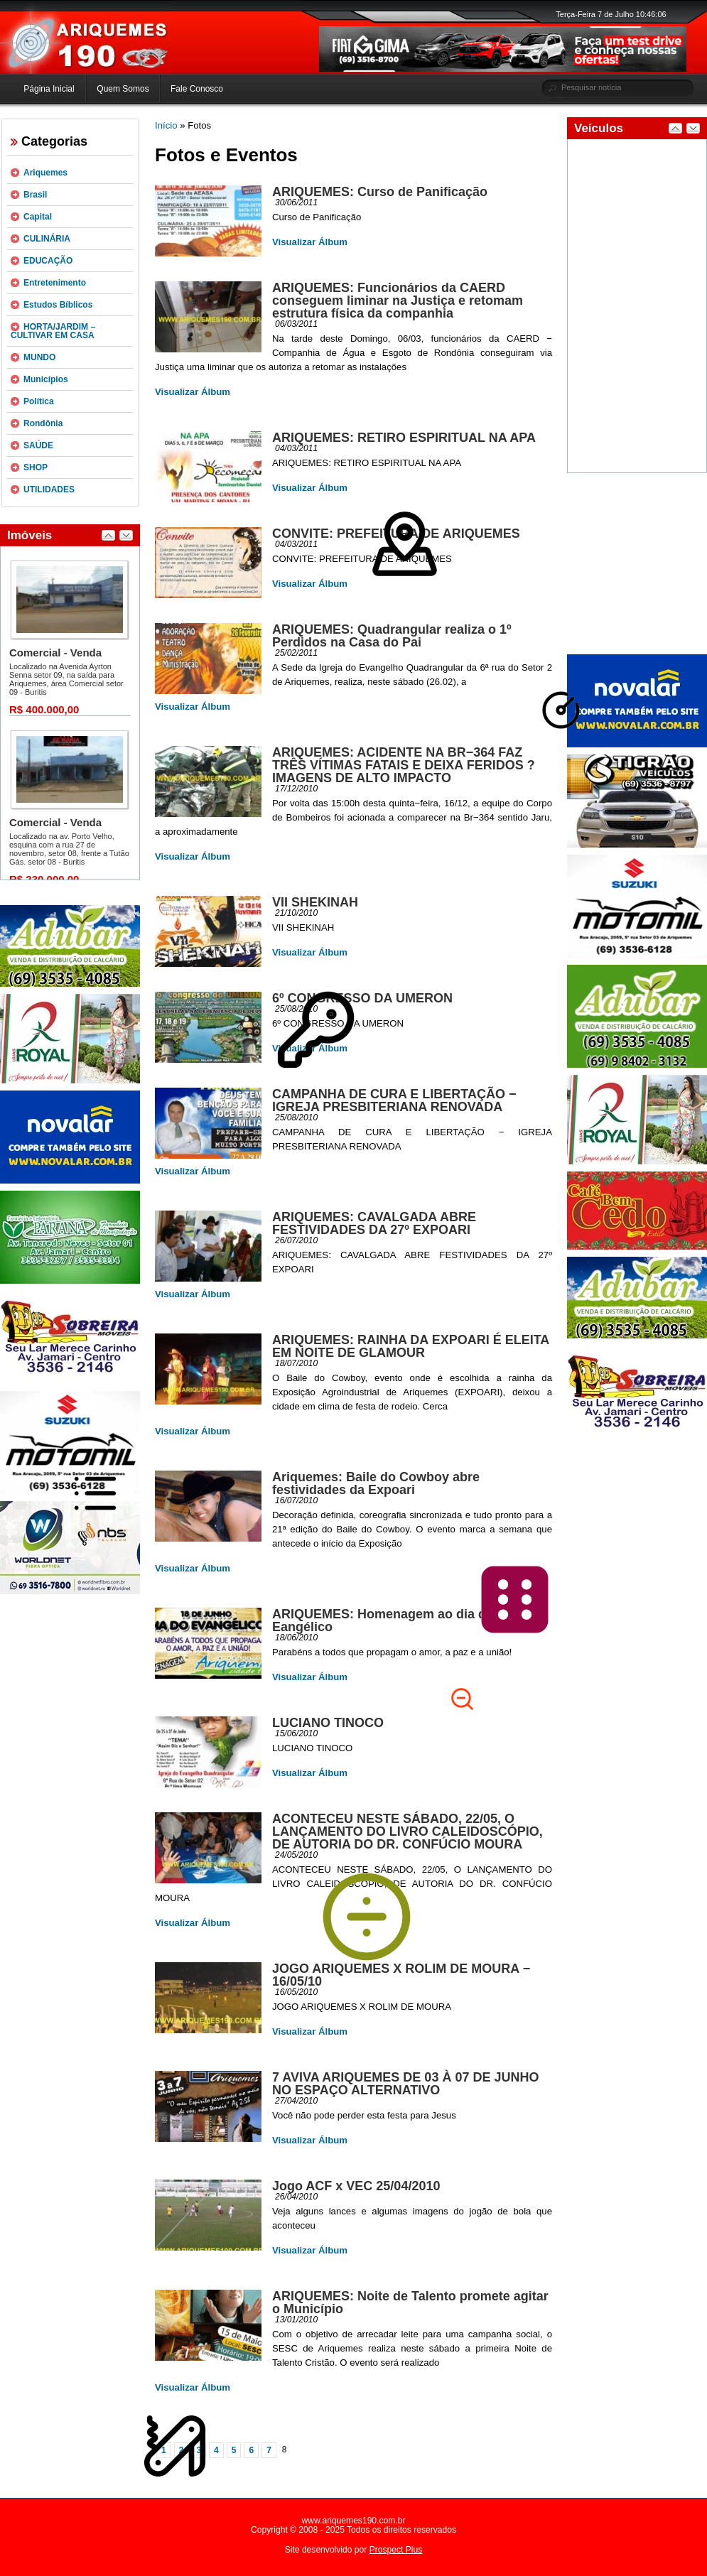 The image size is (707, 2576). I want to click on zoom out to see more of the view, so click(462, 1699).